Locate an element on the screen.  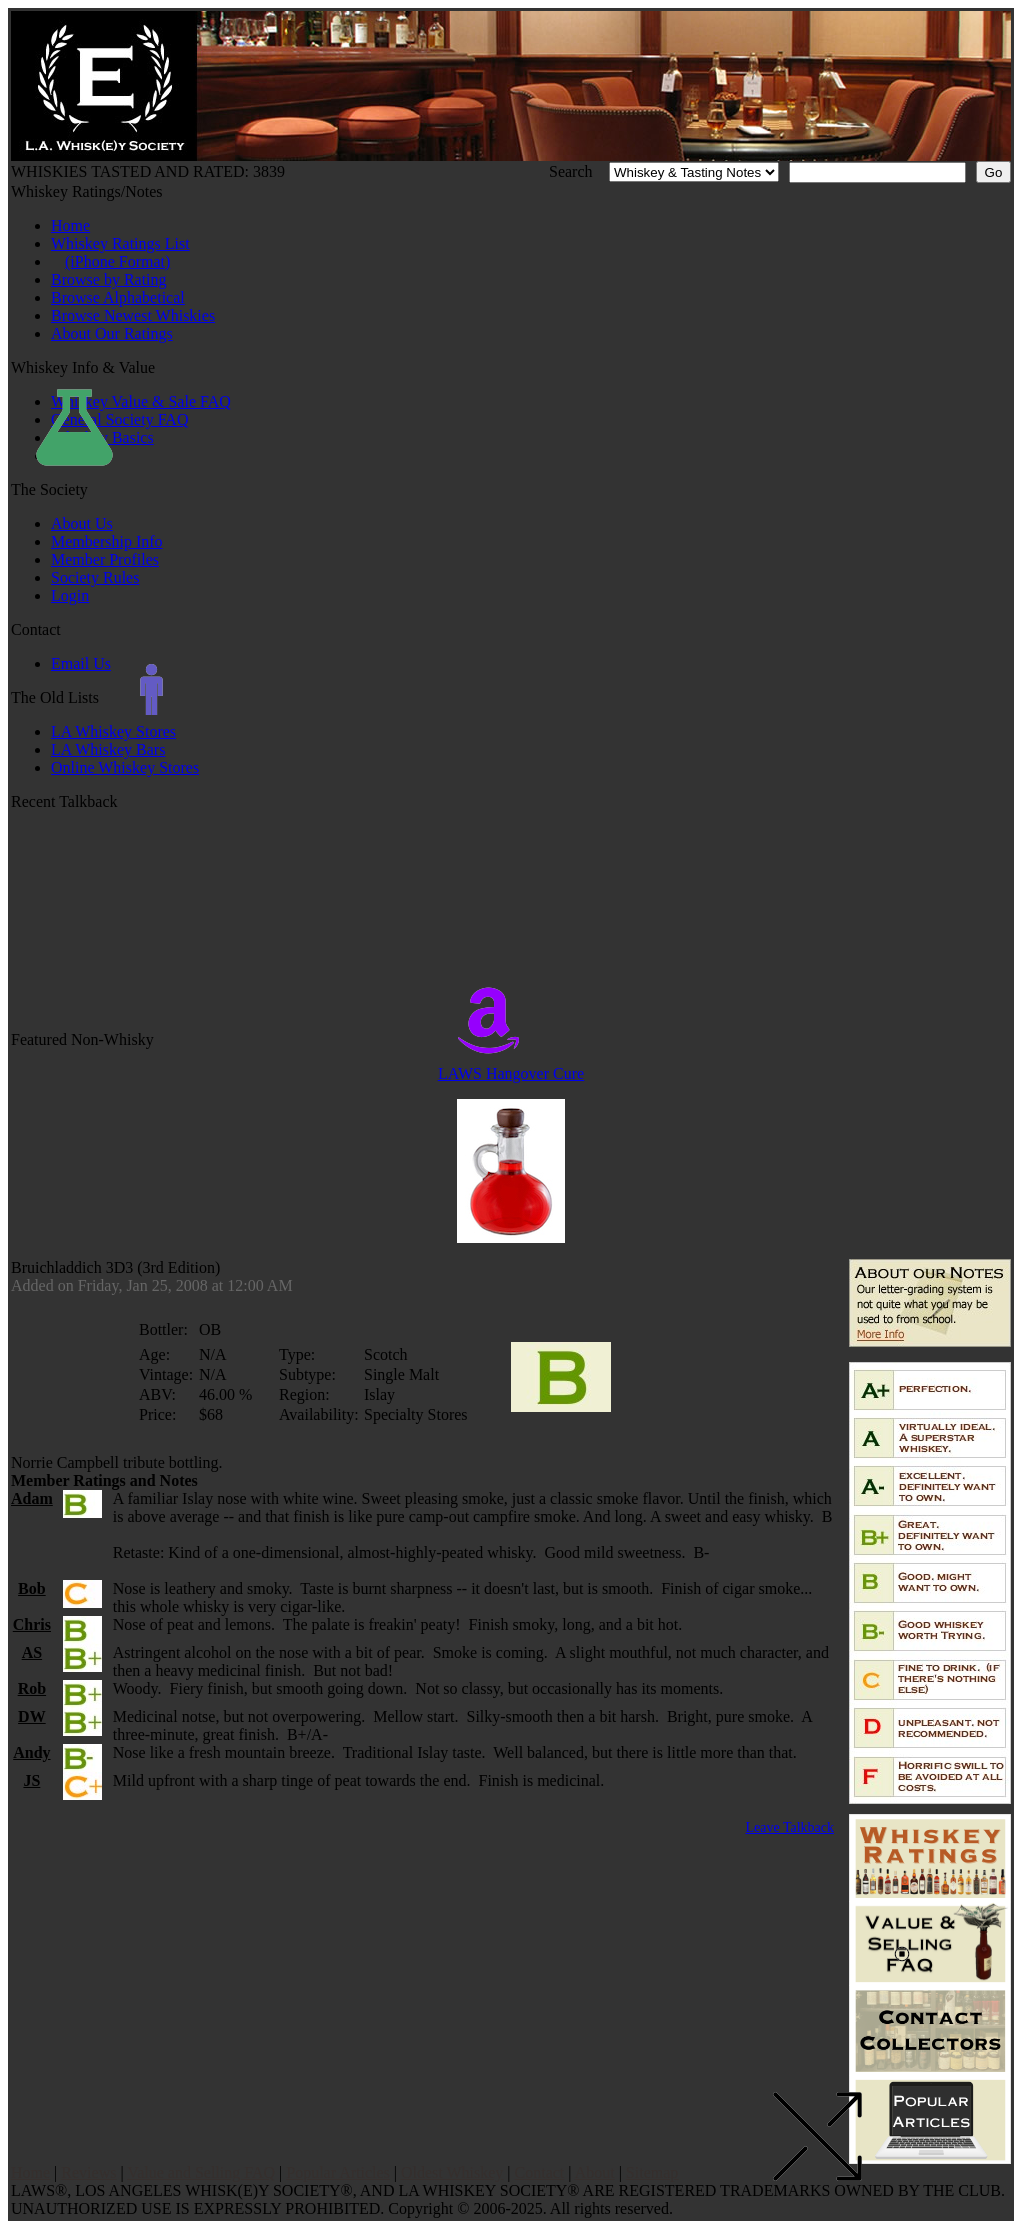
stop media playback is located at coordinates (902, 1954).